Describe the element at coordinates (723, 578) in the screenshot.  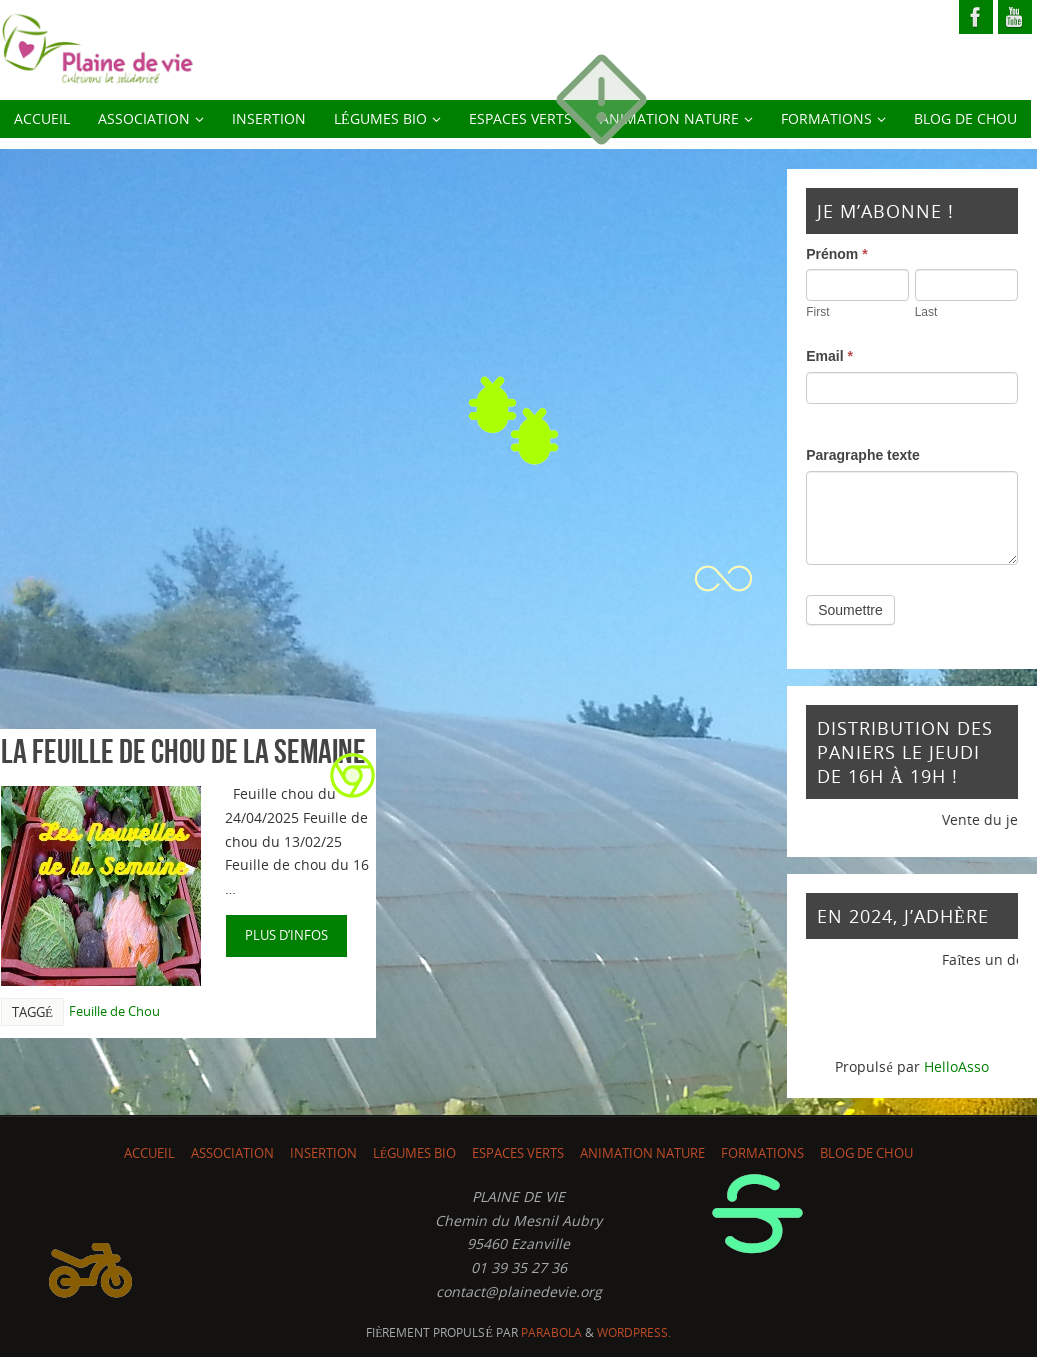
I see `indicates unlimited or infinite content` at that location.